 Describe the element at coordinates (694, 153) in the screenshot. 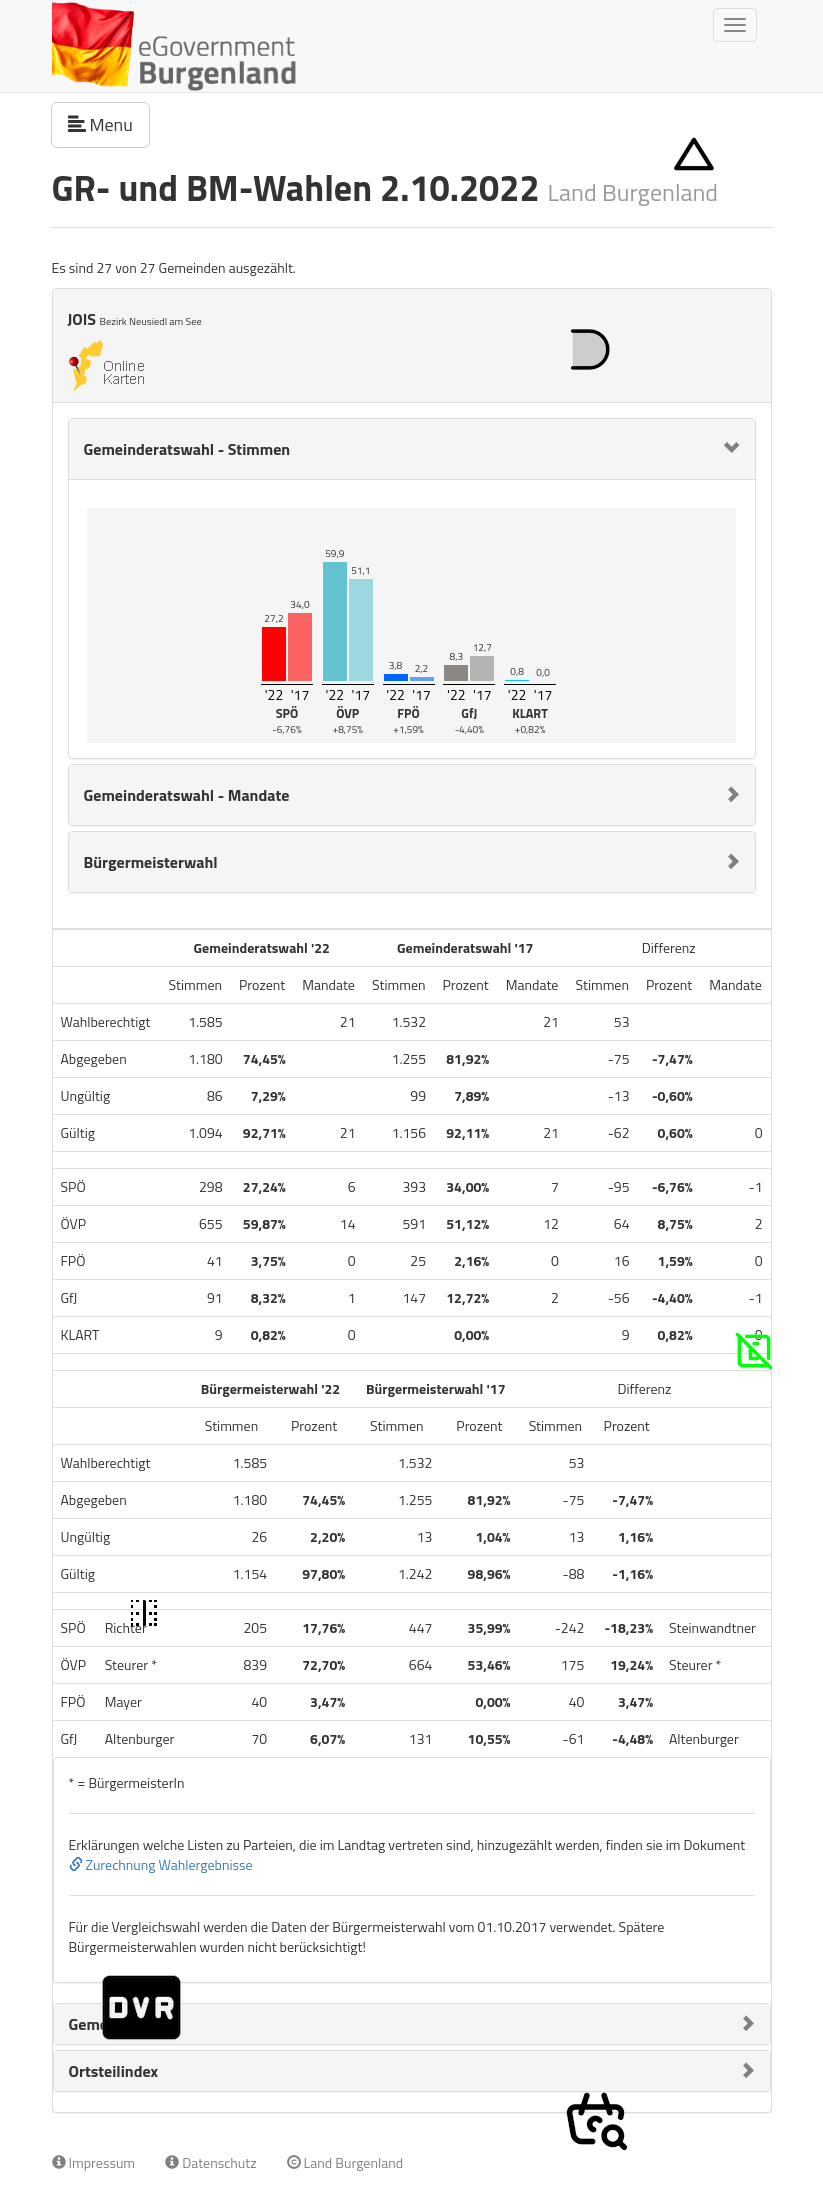

I see `view change history or version log` at that location.